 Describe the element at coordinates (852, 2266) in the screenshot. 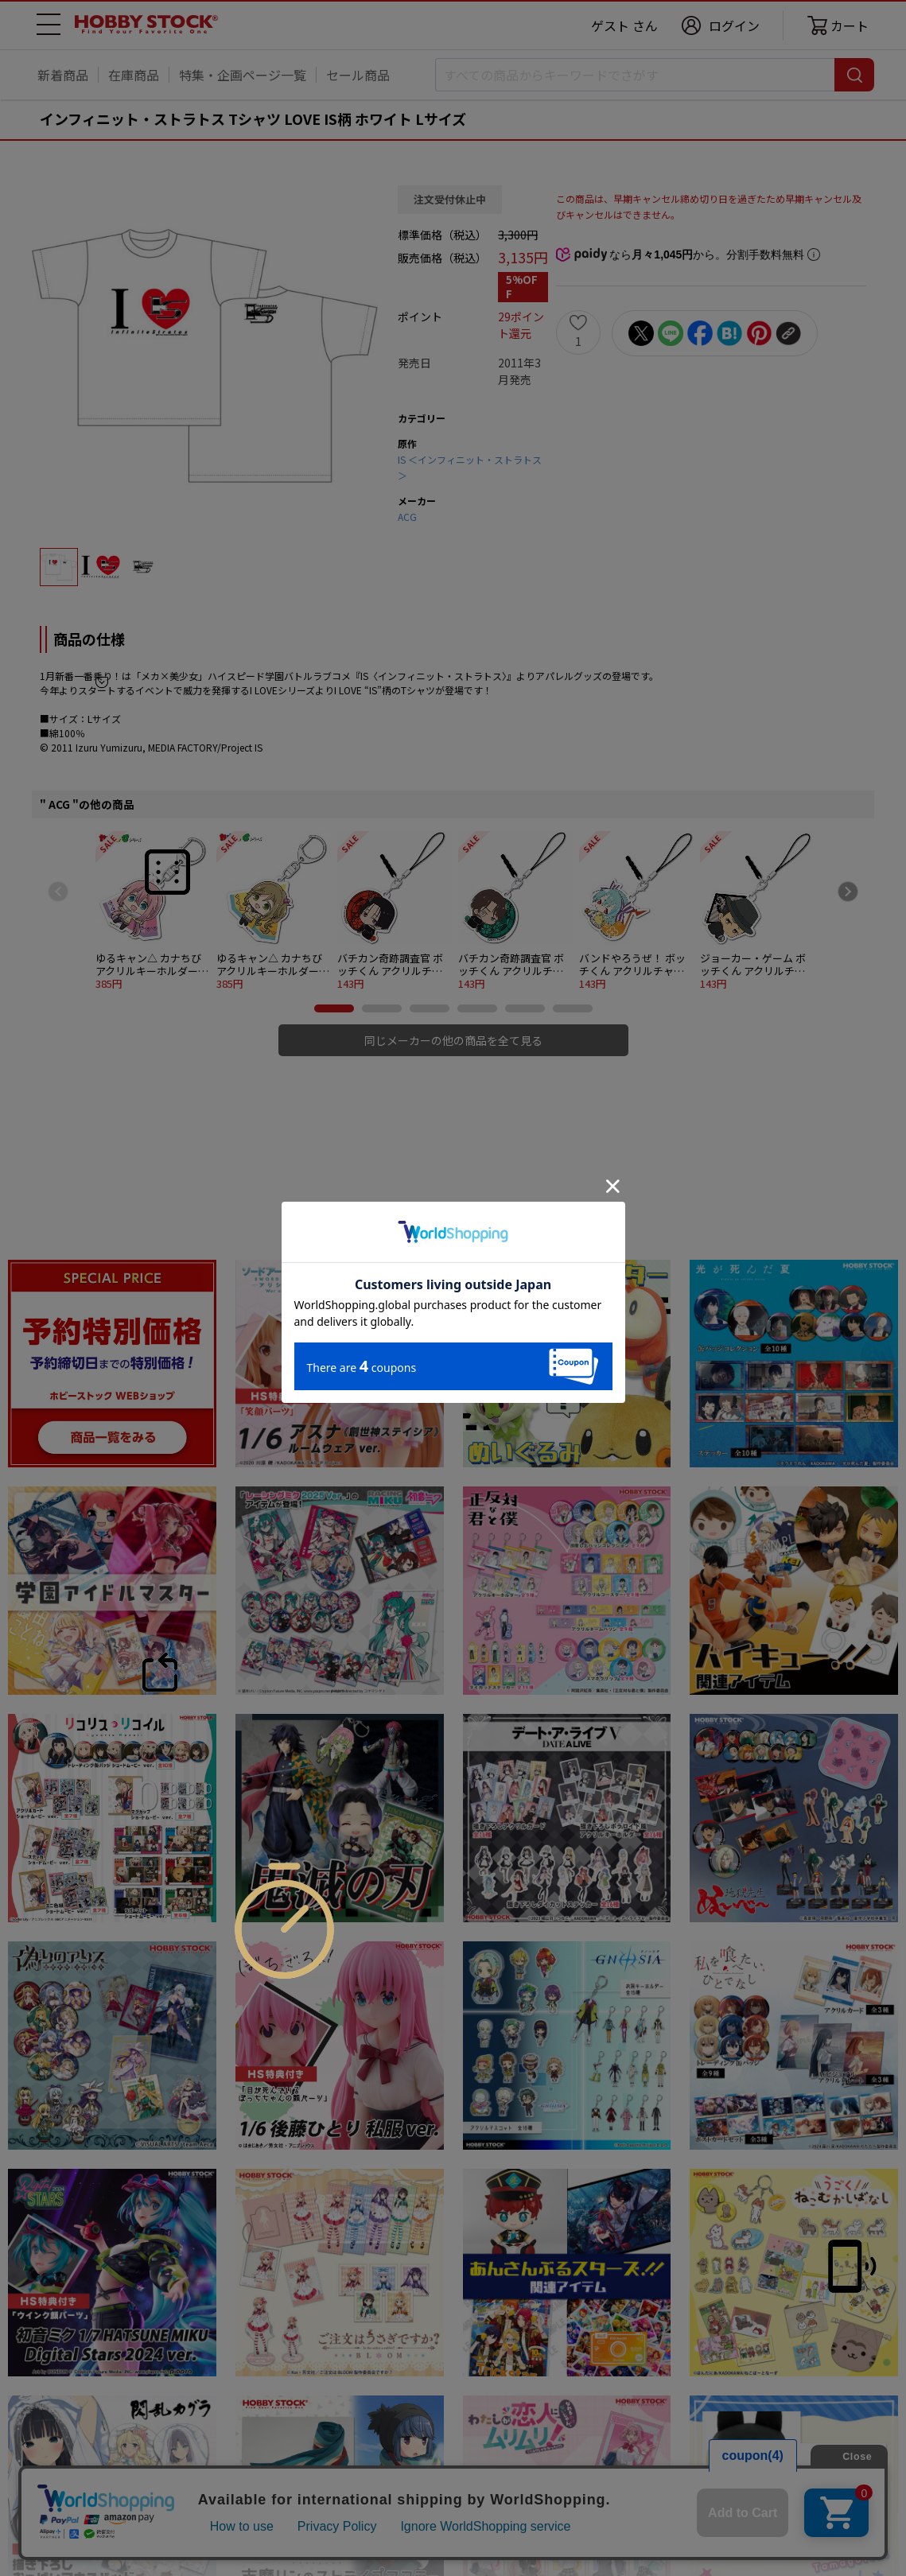

I see `incoming call or notification on connected device` at that location.